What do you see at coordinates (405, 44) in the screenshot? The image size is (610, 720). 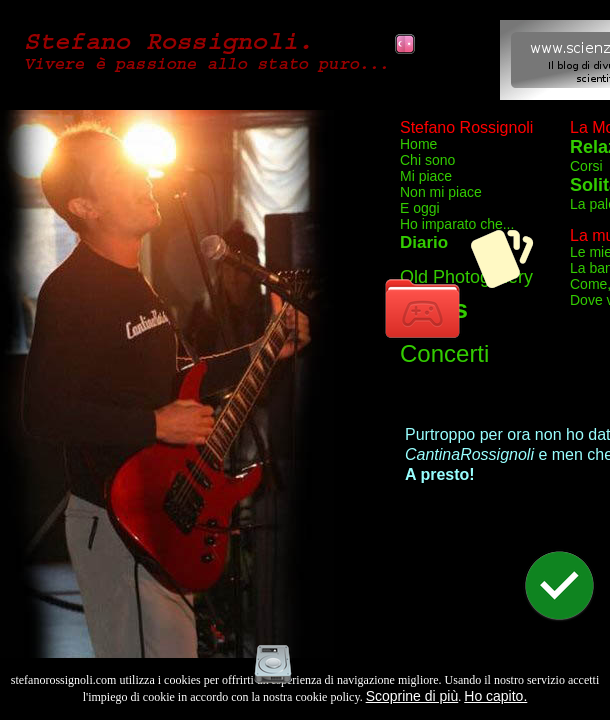 I see `open dynamic wallpaper editor app` at bounding box center [405, 44].